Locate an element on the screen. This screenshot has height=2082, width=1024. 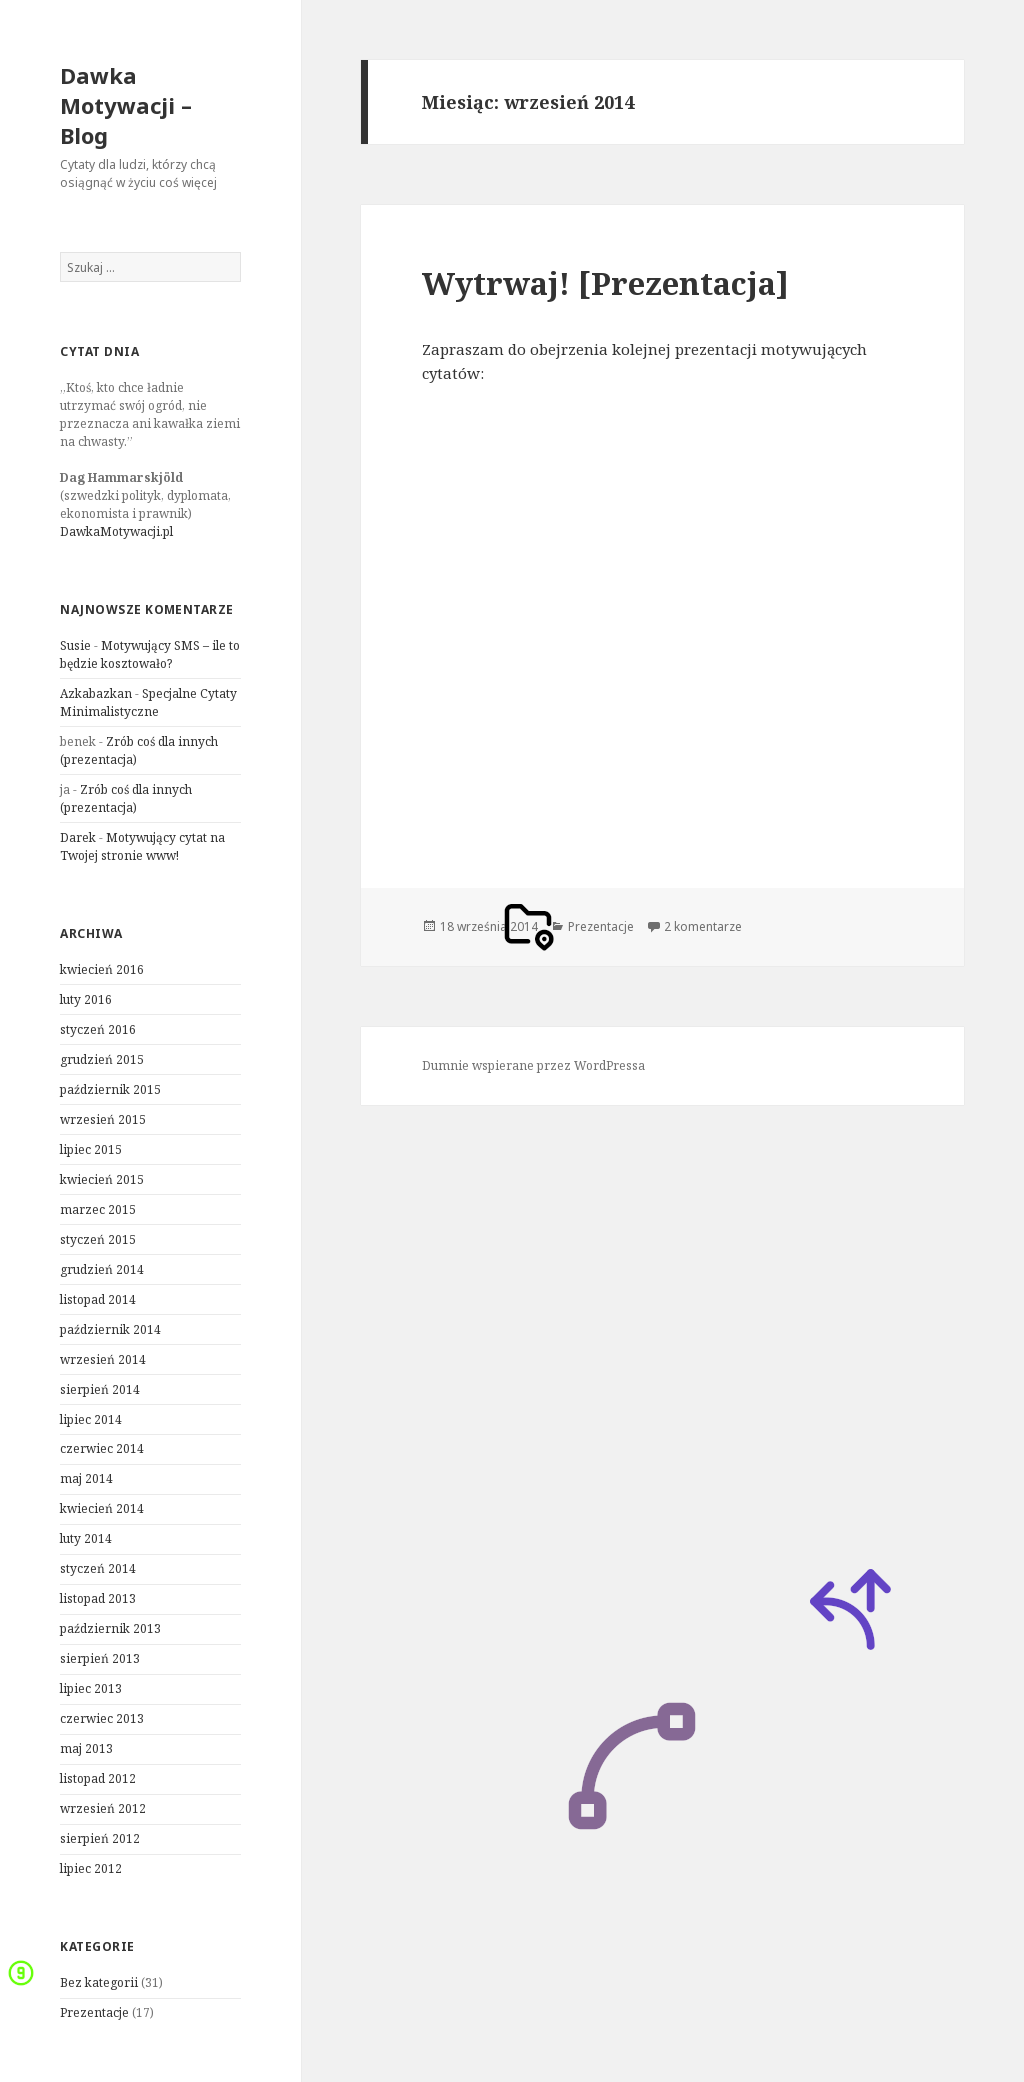
edit vector path curve handles is located at coordinates (632, 1766).